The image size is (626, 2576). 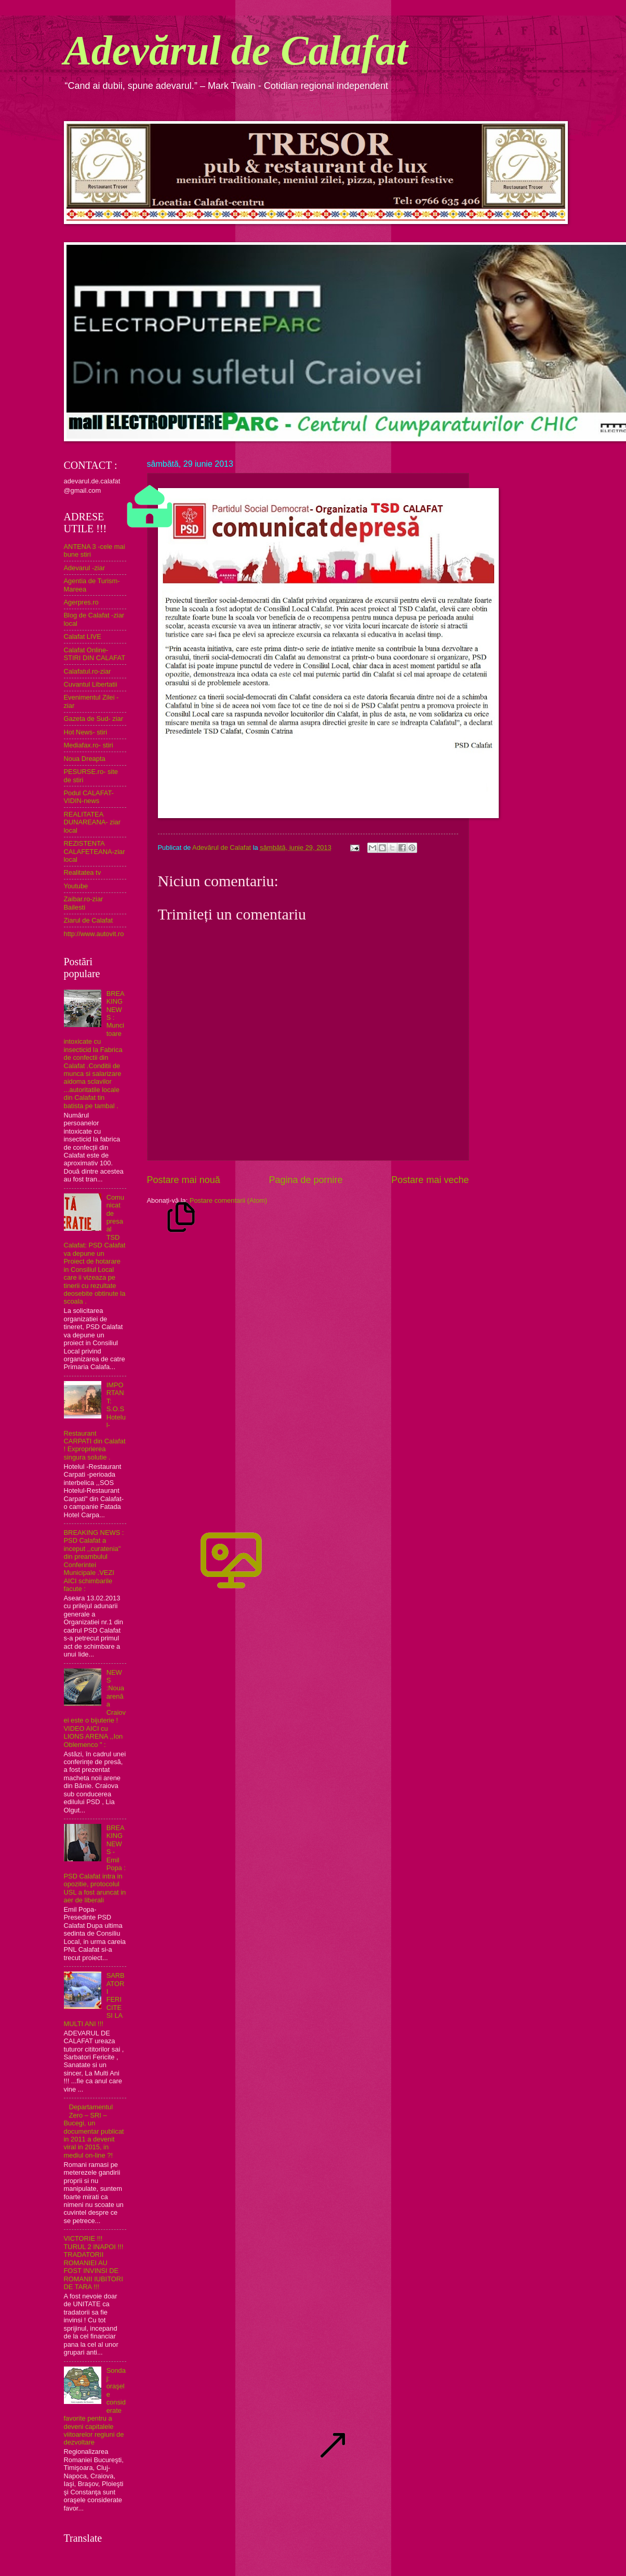 I want to click on move item to upper right position, so click(x=332, y=2445).